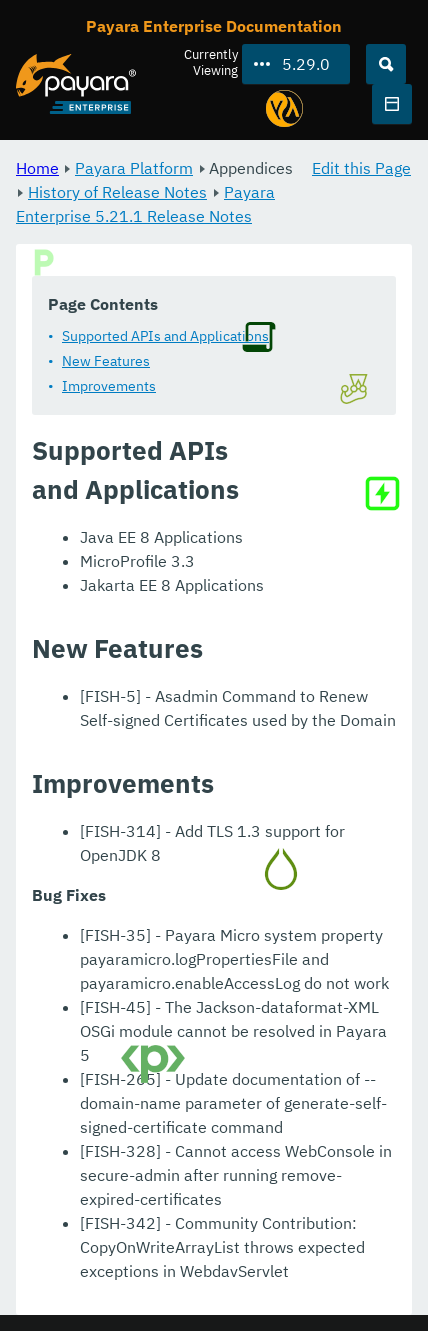 This screenshot has width=428, height=1331. What do you see at coordinates (284, 108) in the screenshot?
I see `indicates a project built with common lisp` at bounding box center [284, 108].